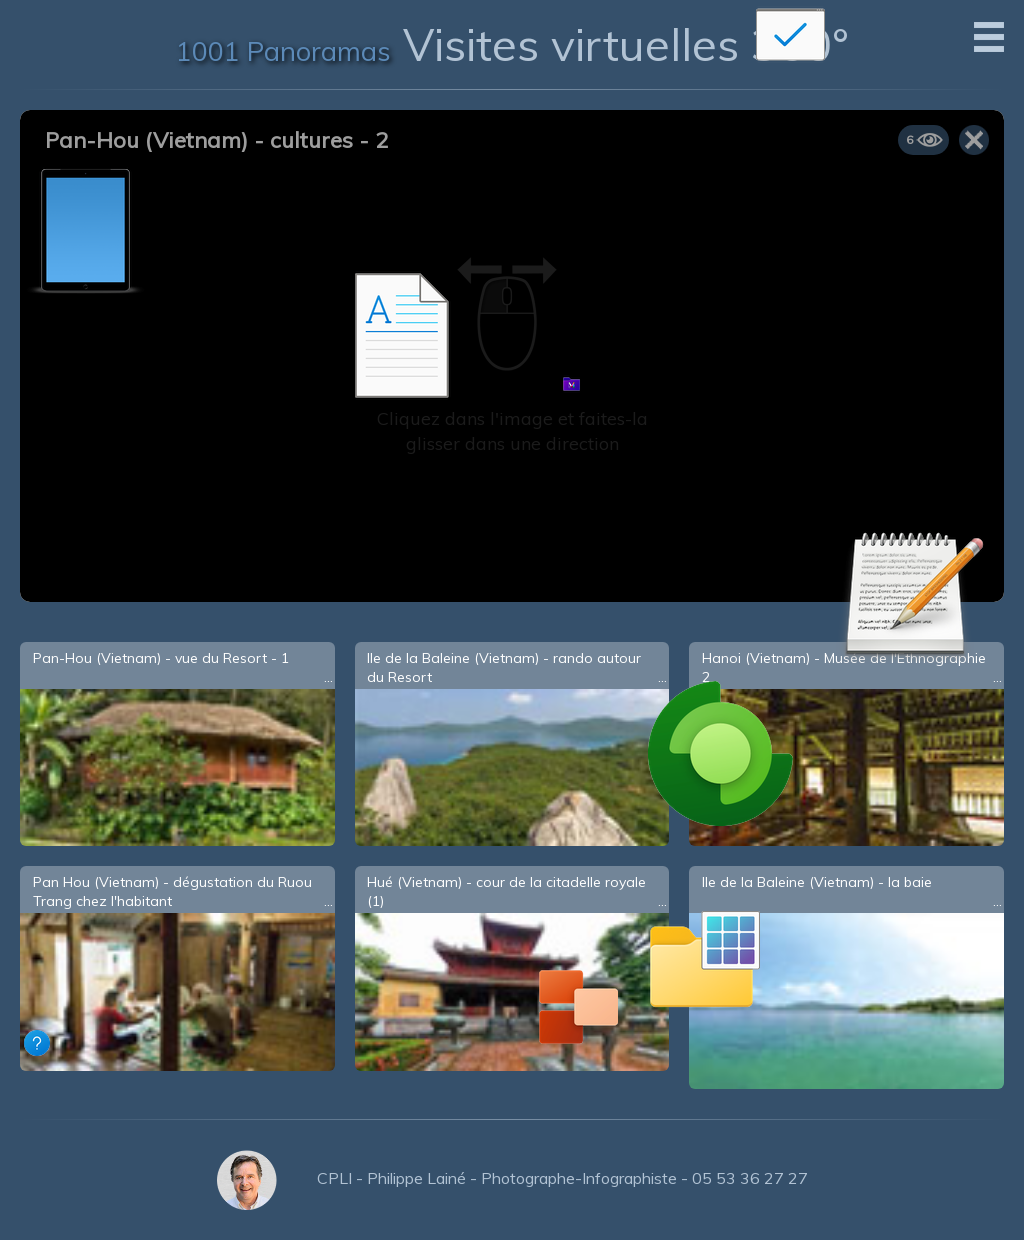 The image size is (1024, 1240). What do you see at coordinates (401, 335) in the screenshot?
I see `open a text document or word processing file` at bounding box center [401, 335].